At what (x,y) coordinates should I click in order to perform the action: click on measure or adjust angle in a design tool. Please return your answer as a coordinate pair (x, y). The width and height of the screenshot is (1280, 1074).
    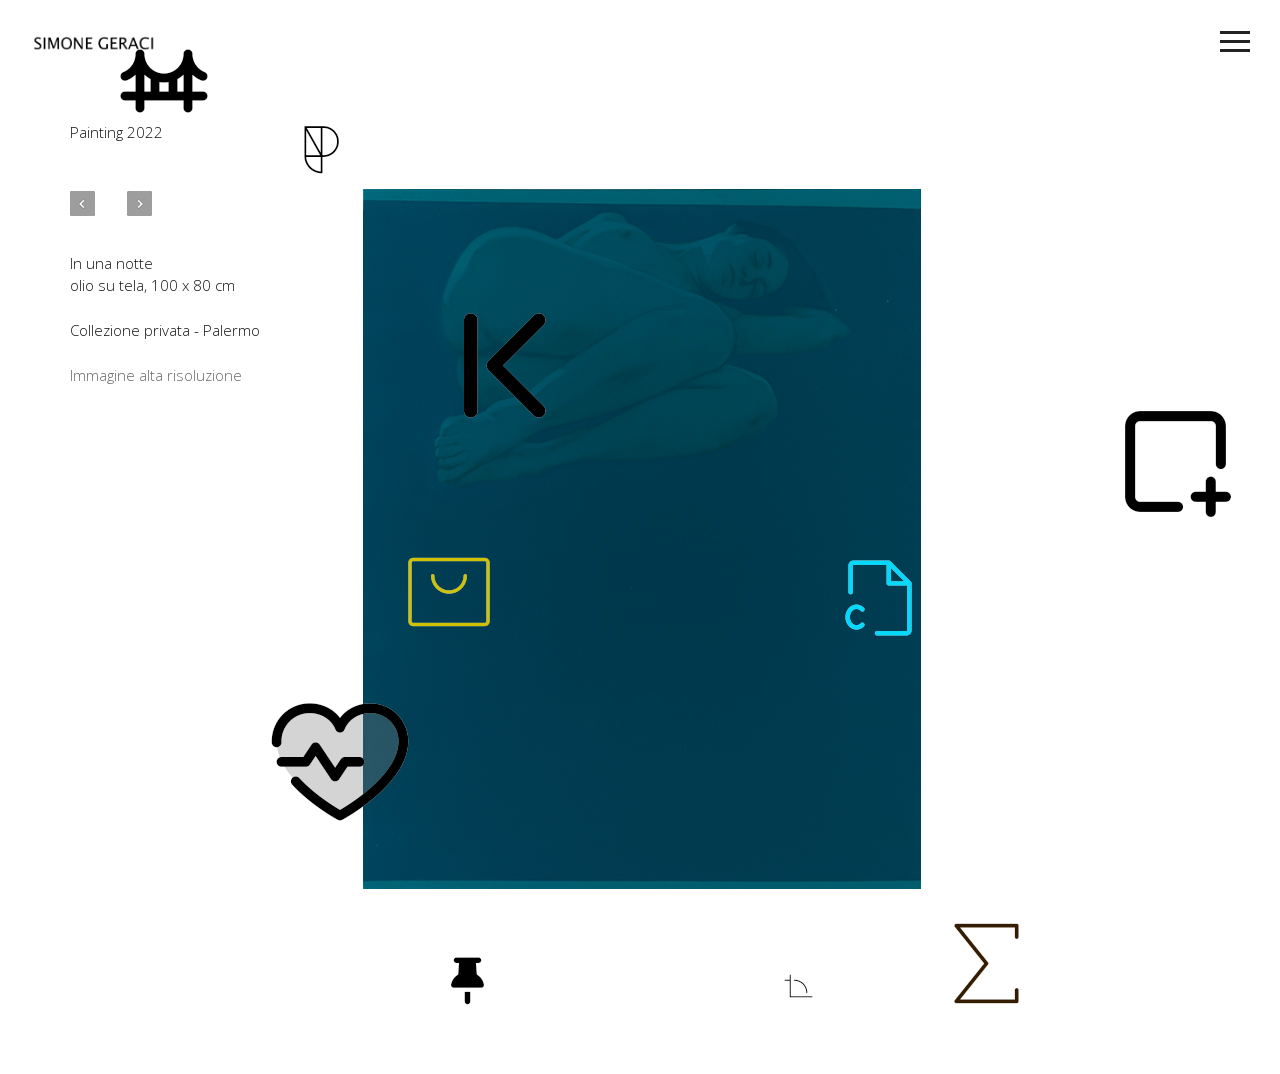
    Looking at the image, I should click on (797, 987).